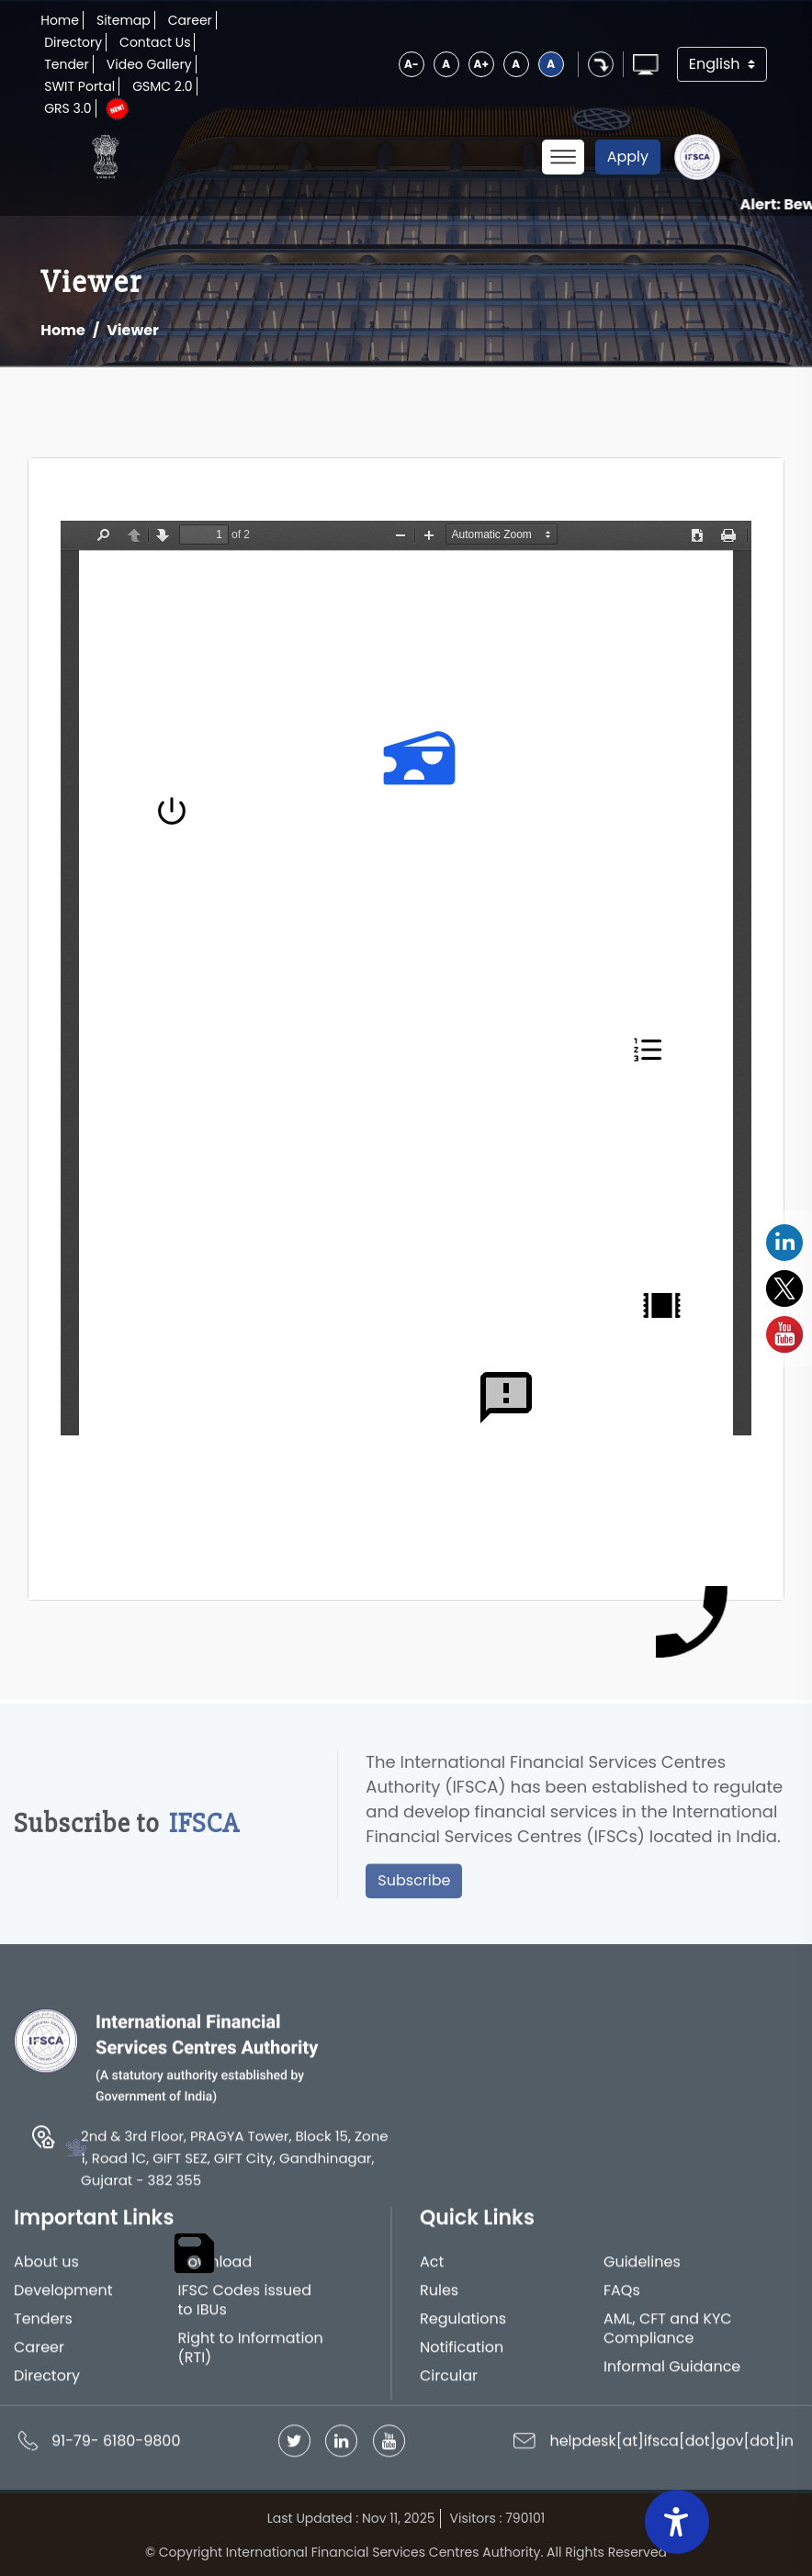 This screenshot has height=2576, width=812. Describe the element at coordinates (194, 2253) in the screenshot. I see `save current file or document` at that location.